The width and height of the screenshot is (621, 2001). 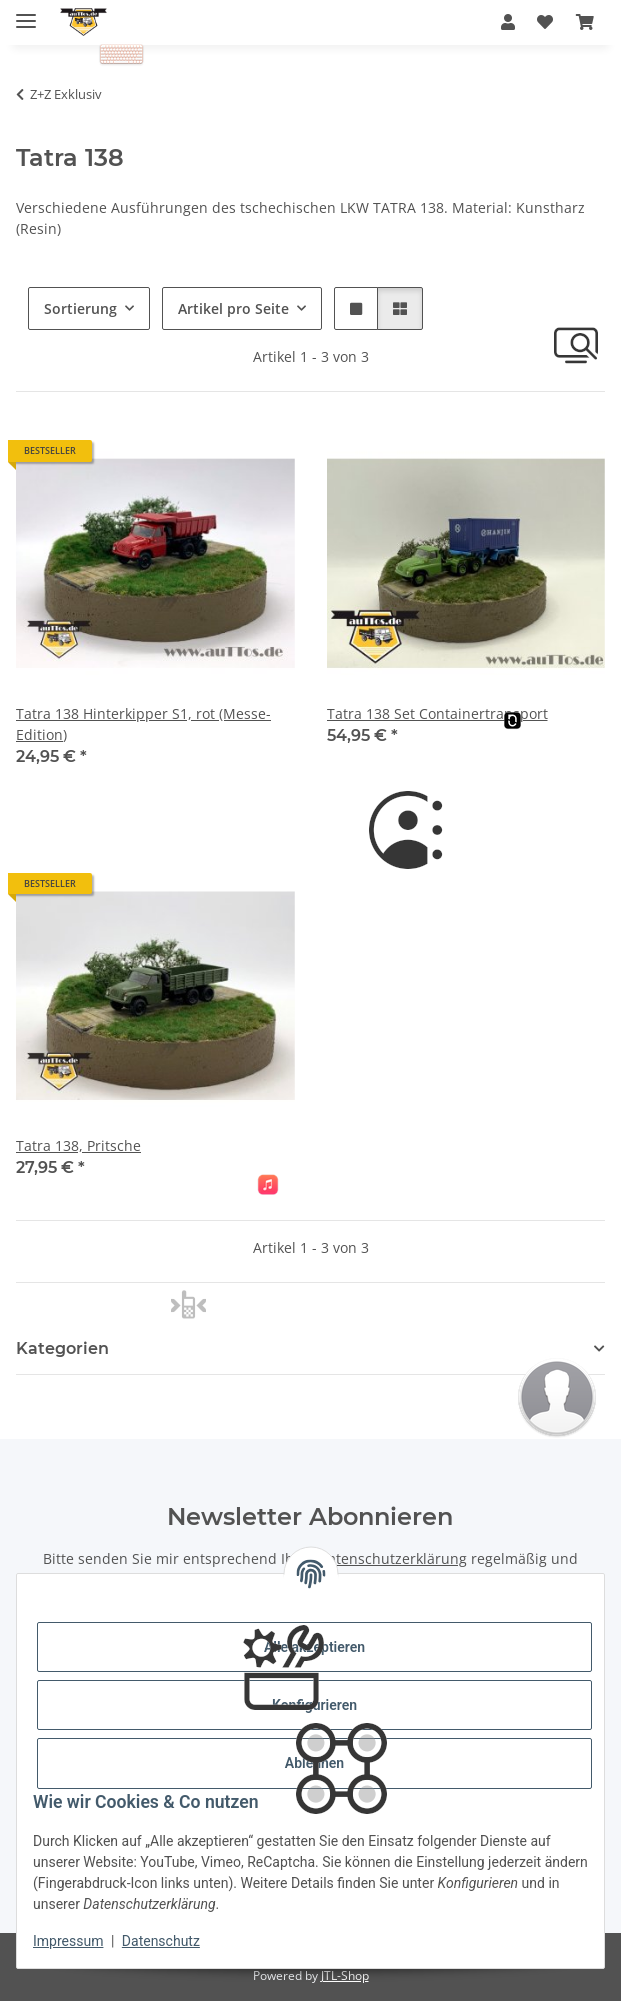 I want to click on indicates active cellular network connection, so click(x=188, y=1305).